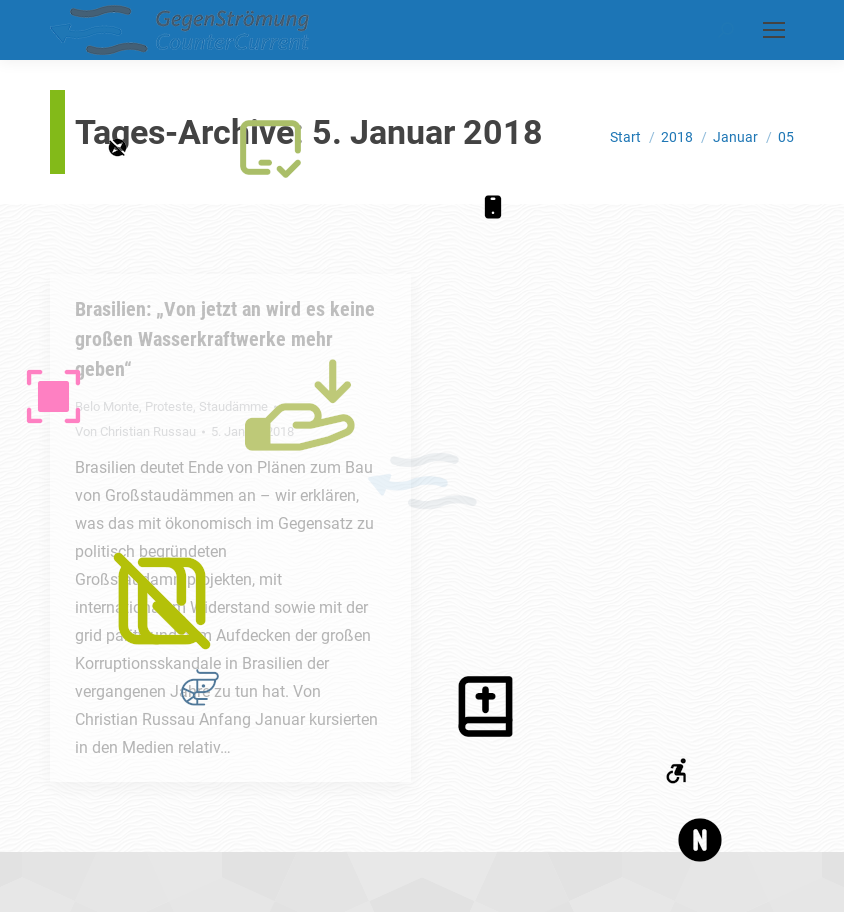 This screenshot has height=912, width=844. I want to click on tablet device successfully connected, so click(270, 147).